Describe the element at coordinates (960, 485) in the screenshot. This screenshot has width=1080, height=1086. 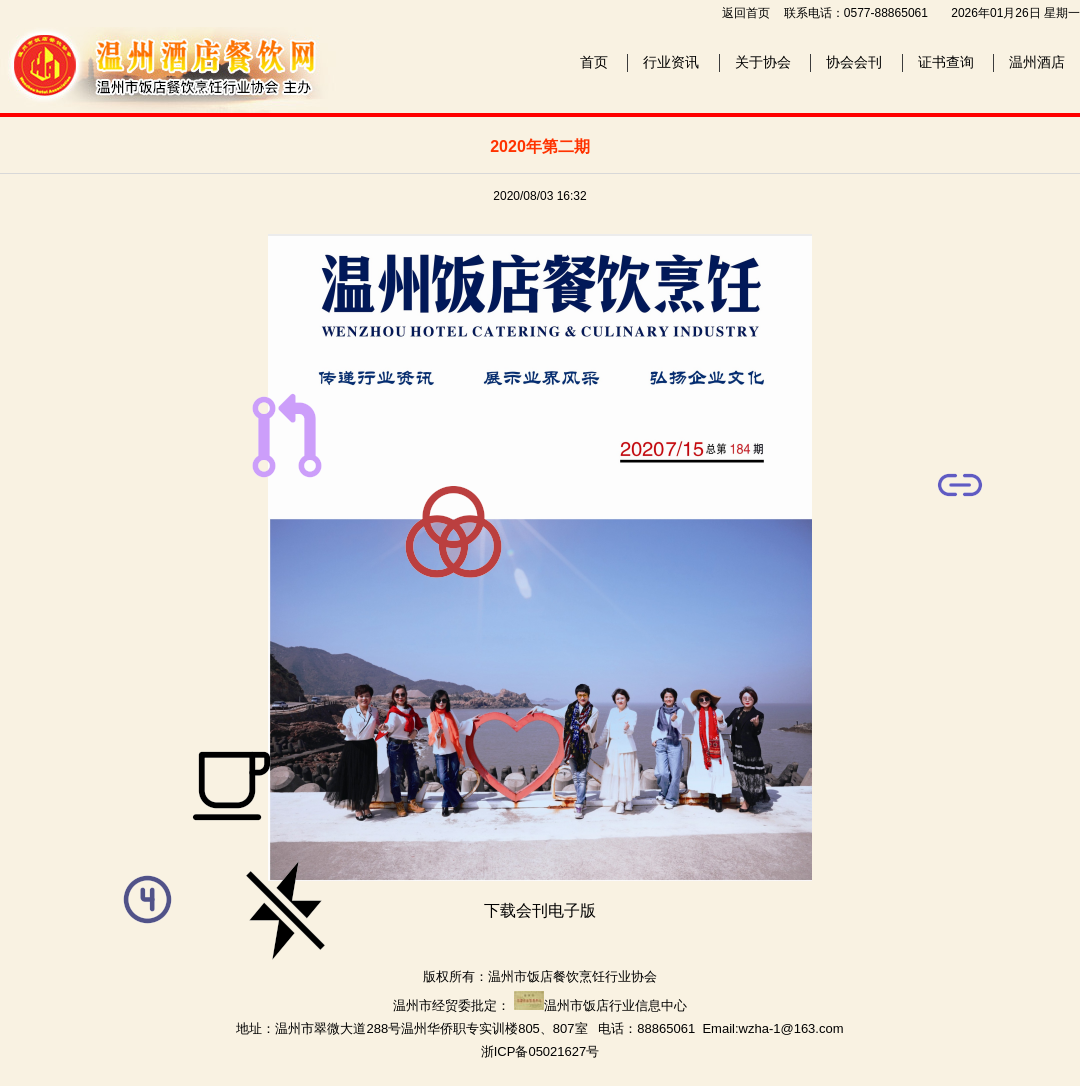
I see `copy or share a link` at that location.